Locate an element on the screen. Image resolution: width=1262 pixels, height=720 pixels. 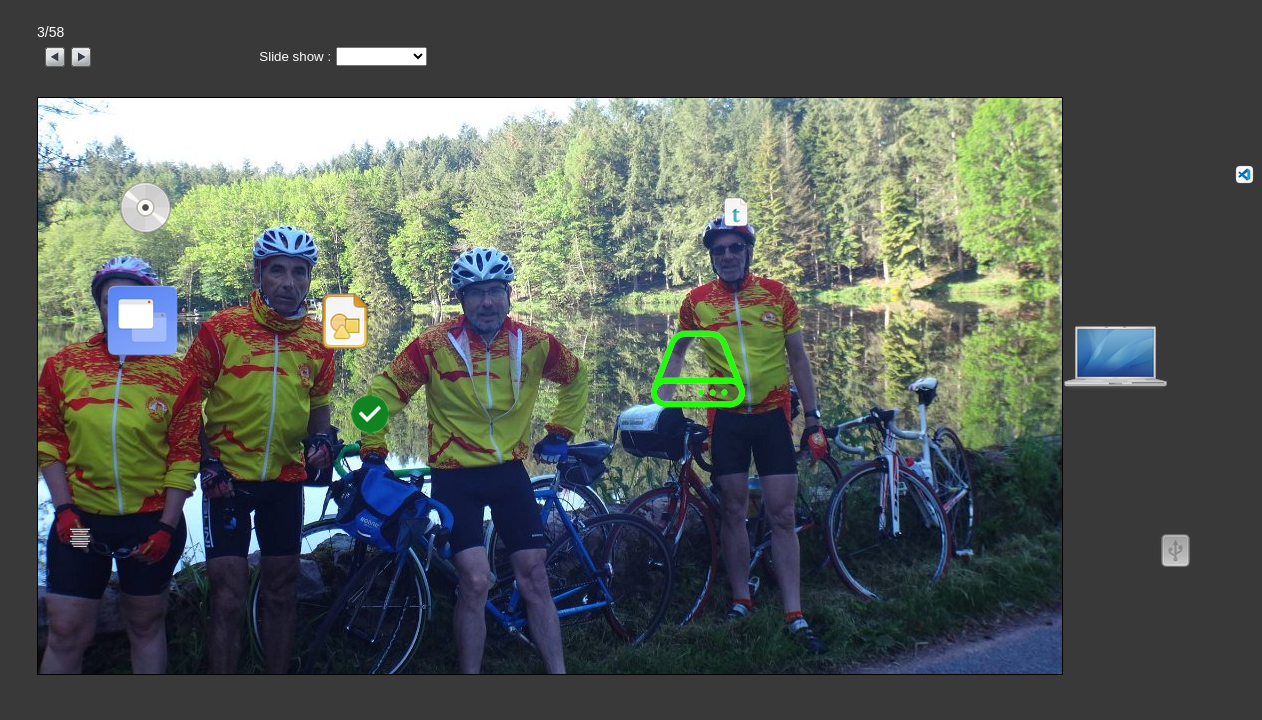
access CD/DVD drive is located at coordinates (145, 207).